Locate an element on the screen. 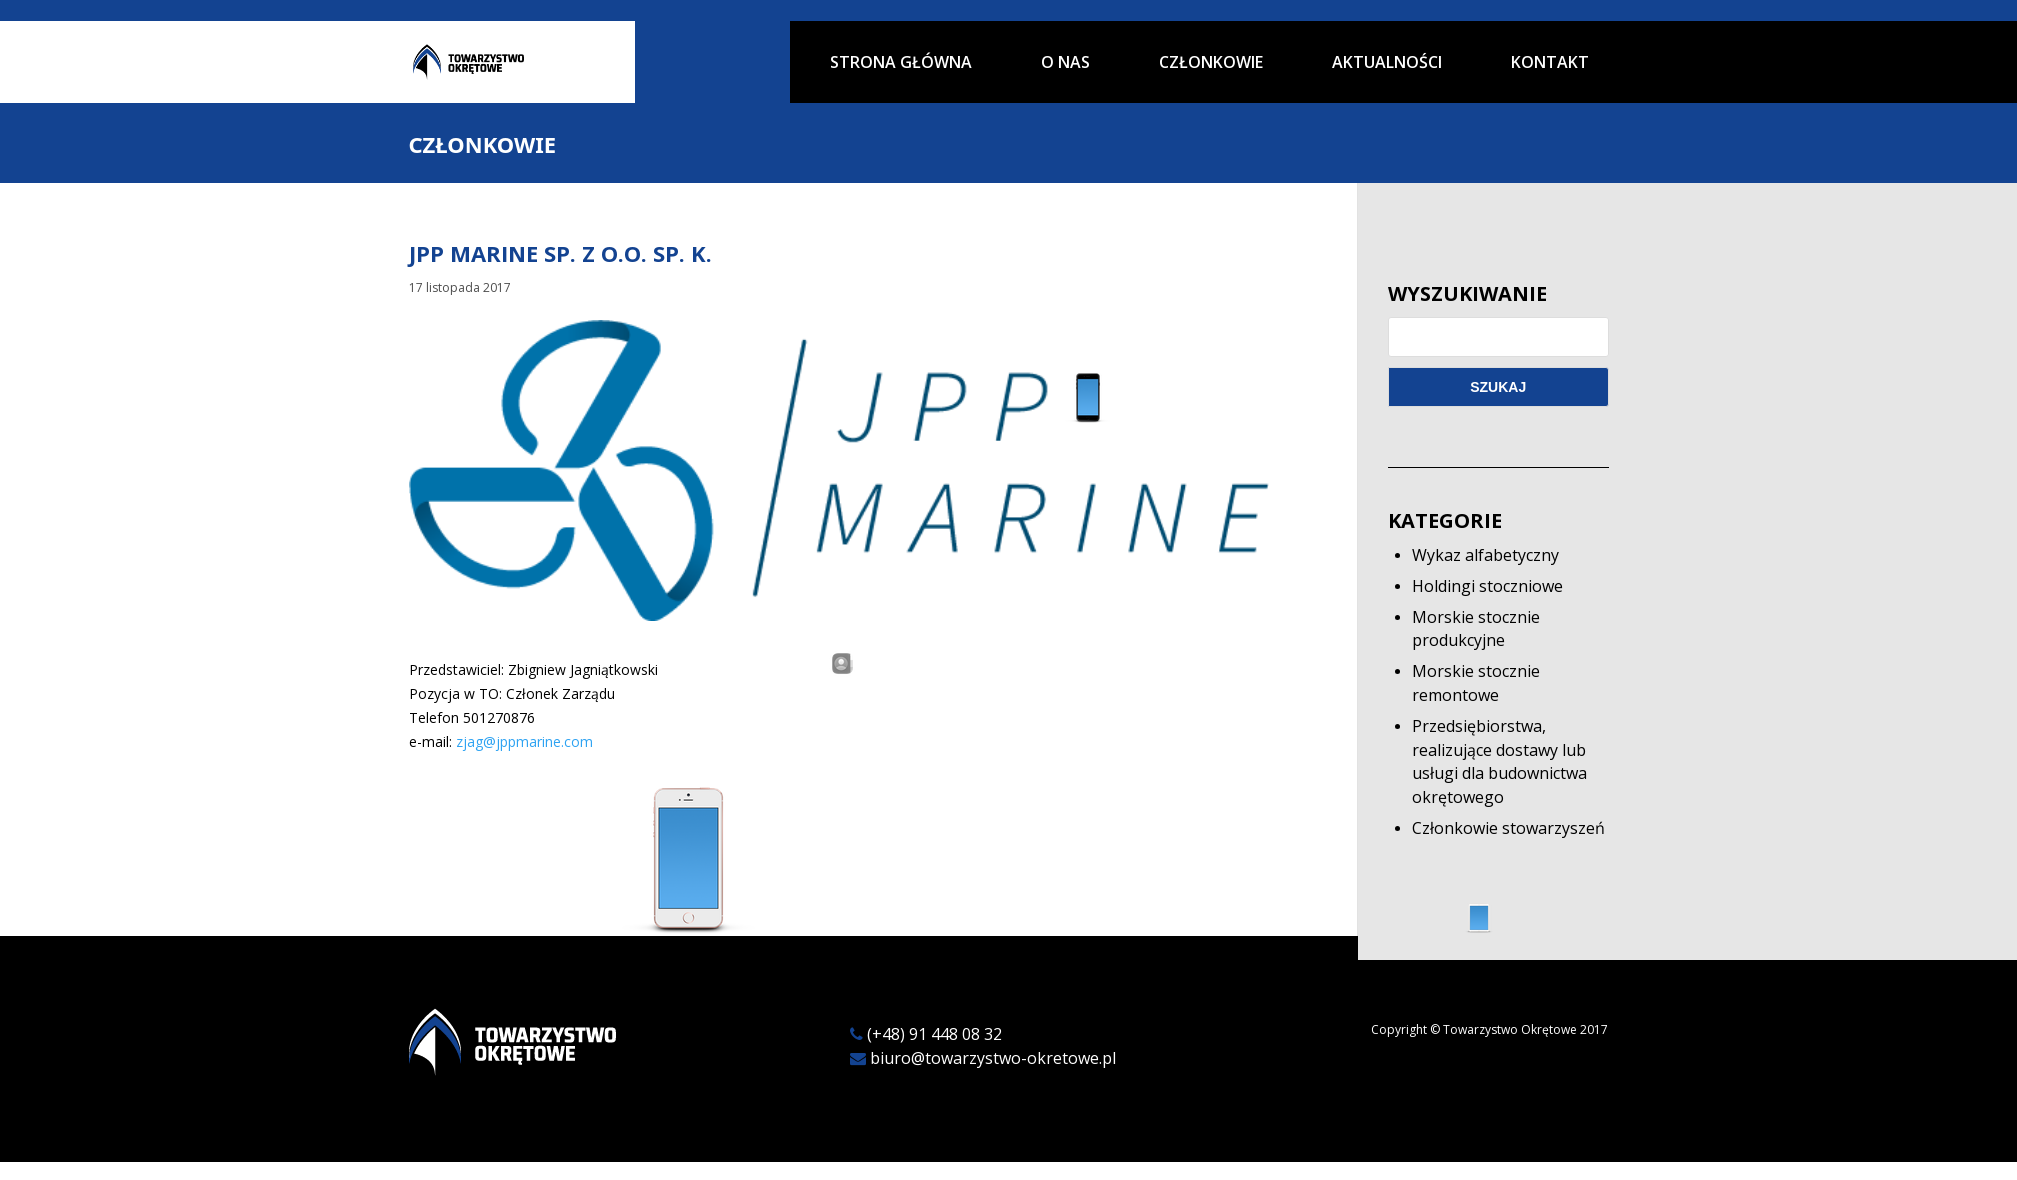 This screenshot has width=2017, height=1180. iPhone SE device connected to your system is located at coordinates (688, 860).